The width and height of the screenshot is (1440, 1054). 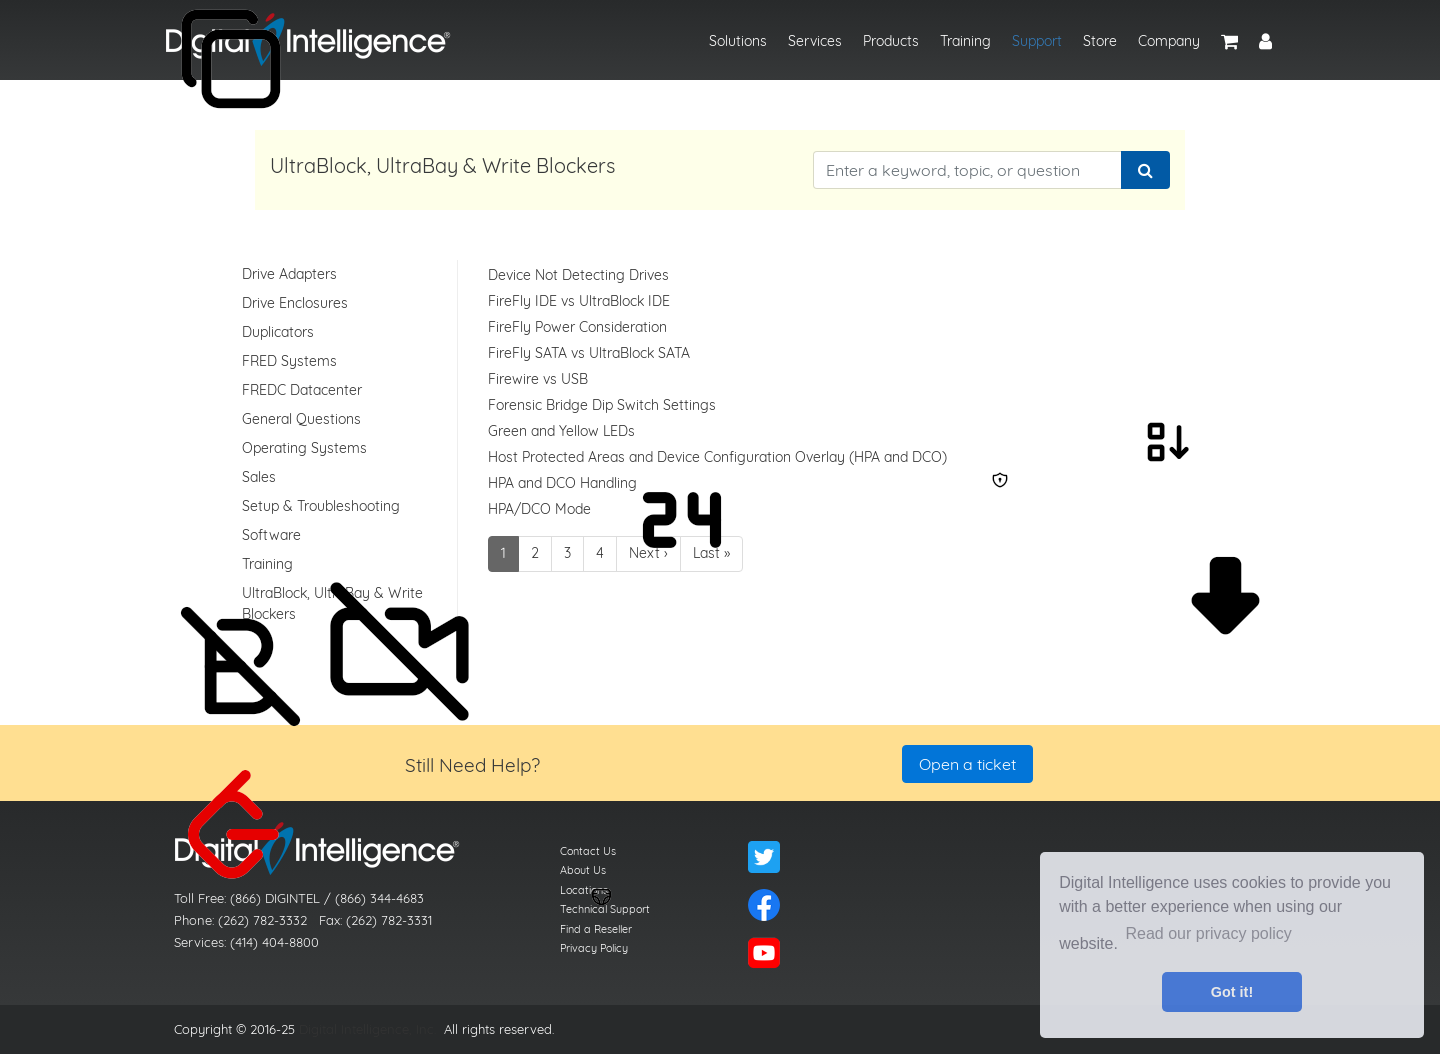 I want to click on access security or privacy settings, so click(x=1000, y=480).